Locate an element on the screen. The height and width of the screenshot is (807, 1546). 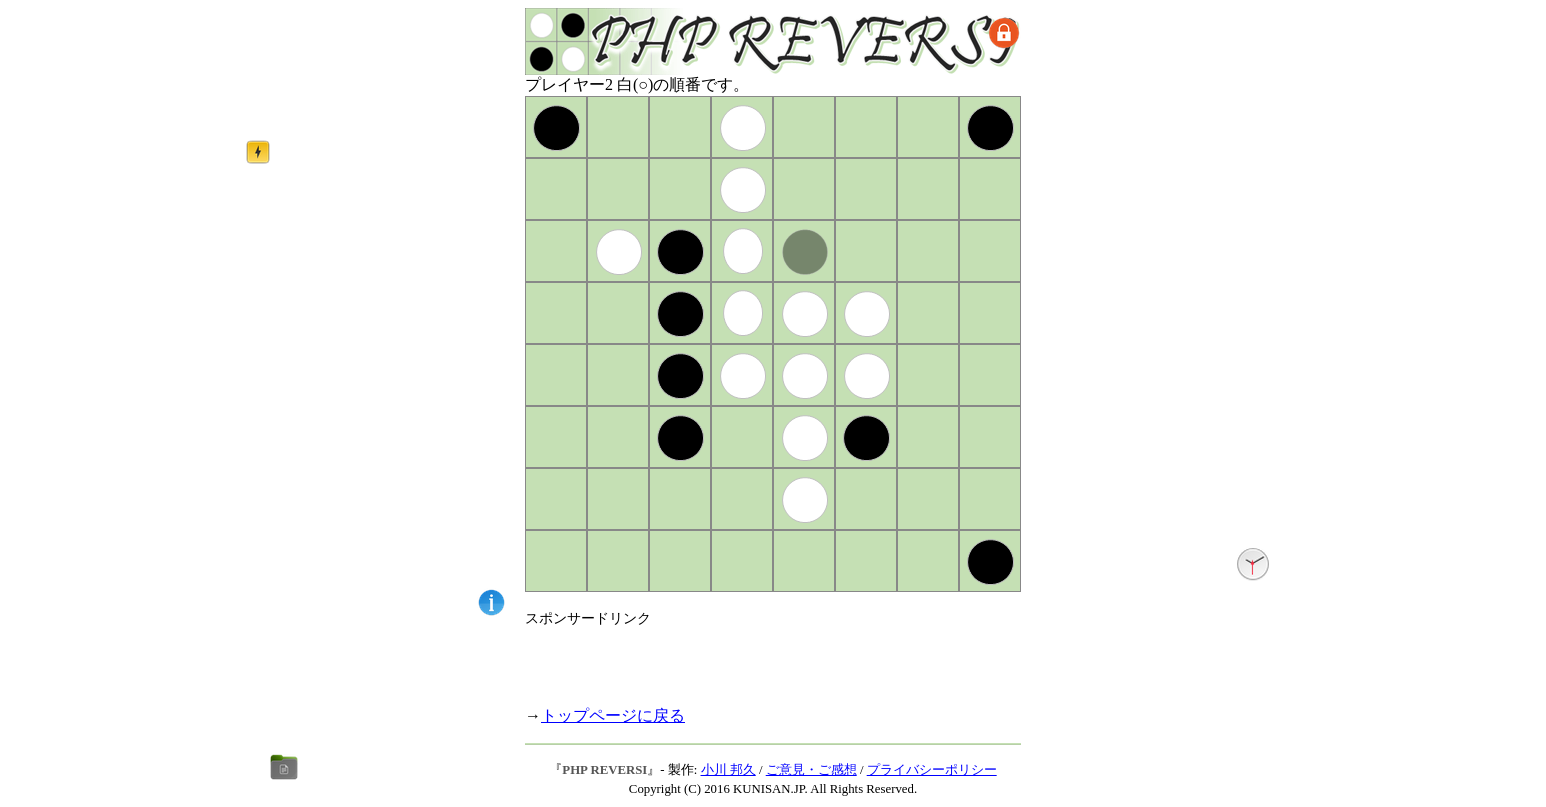
open your documents folder is located at coordinates (284, 767).